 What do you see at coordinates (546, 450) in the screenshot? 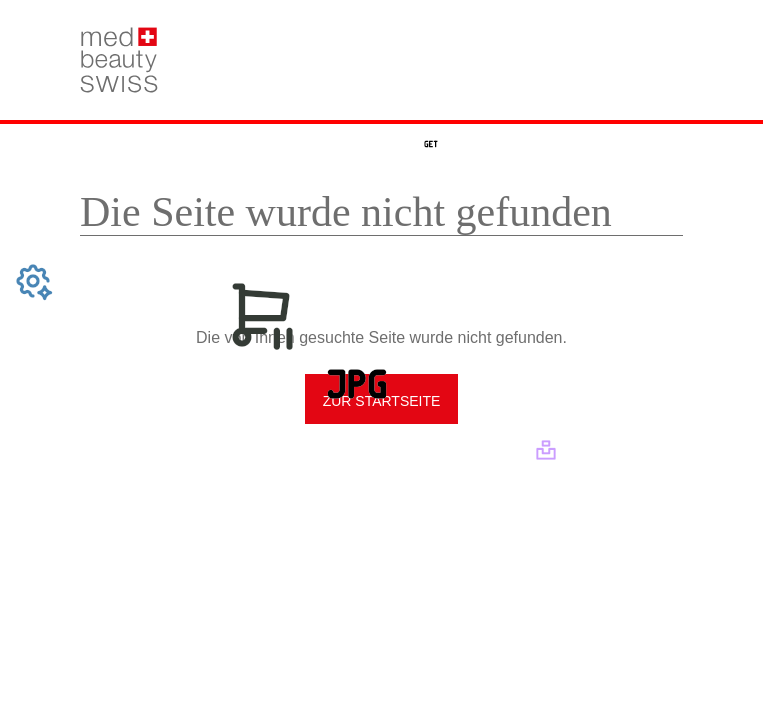
I see `access unsplash photo library` at bounding box center [546, 450].